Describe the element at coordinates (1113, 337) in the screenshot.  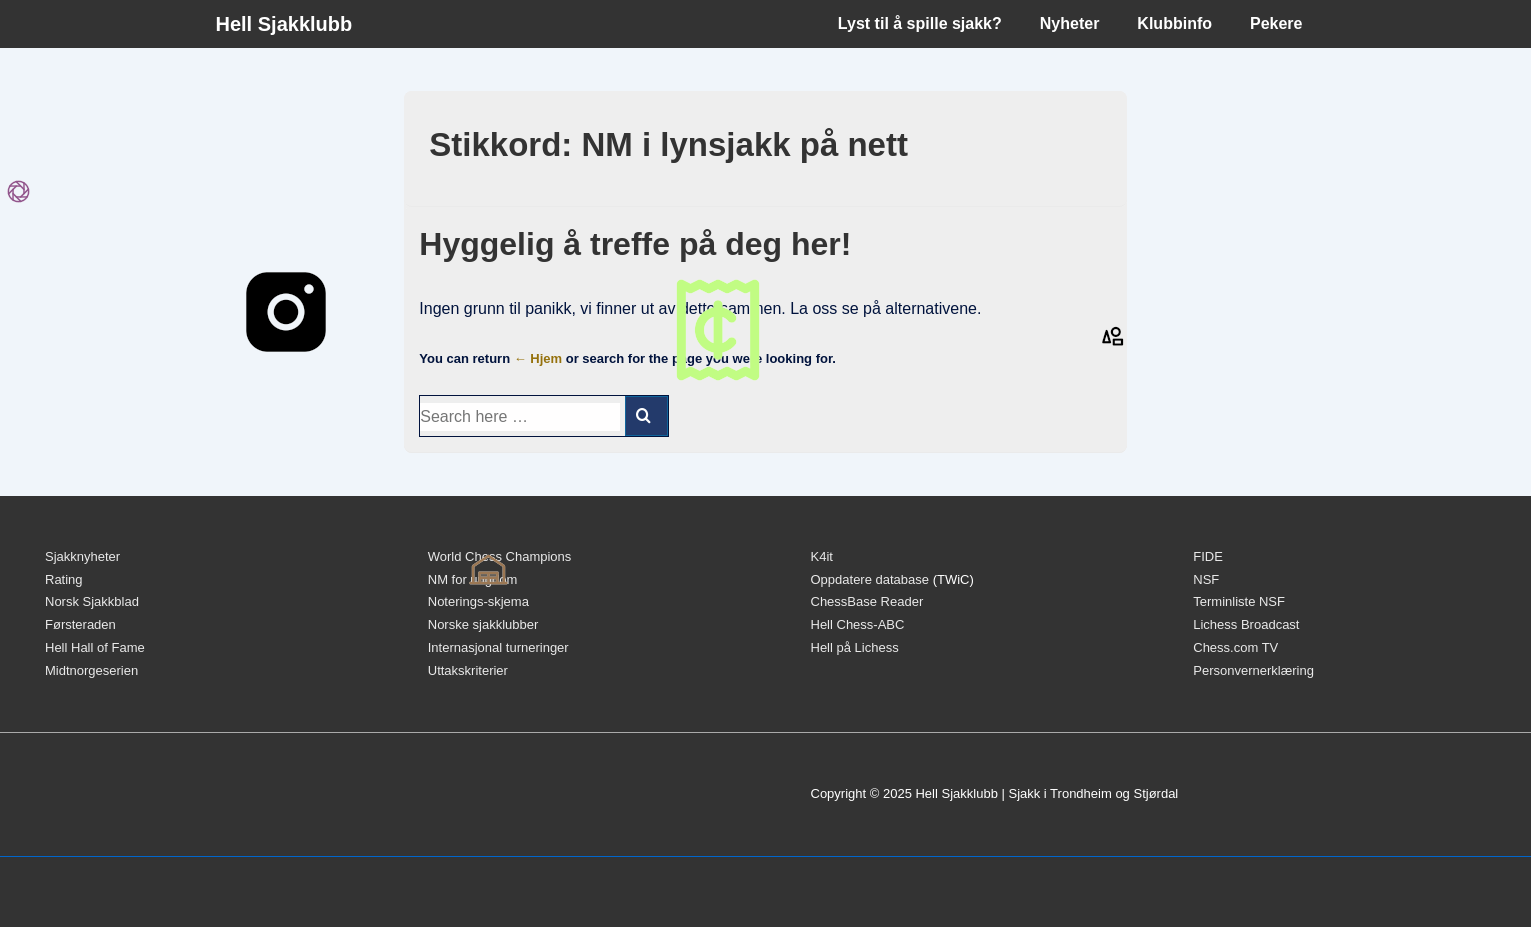
I see `access shape tools or drawing options` at that location.